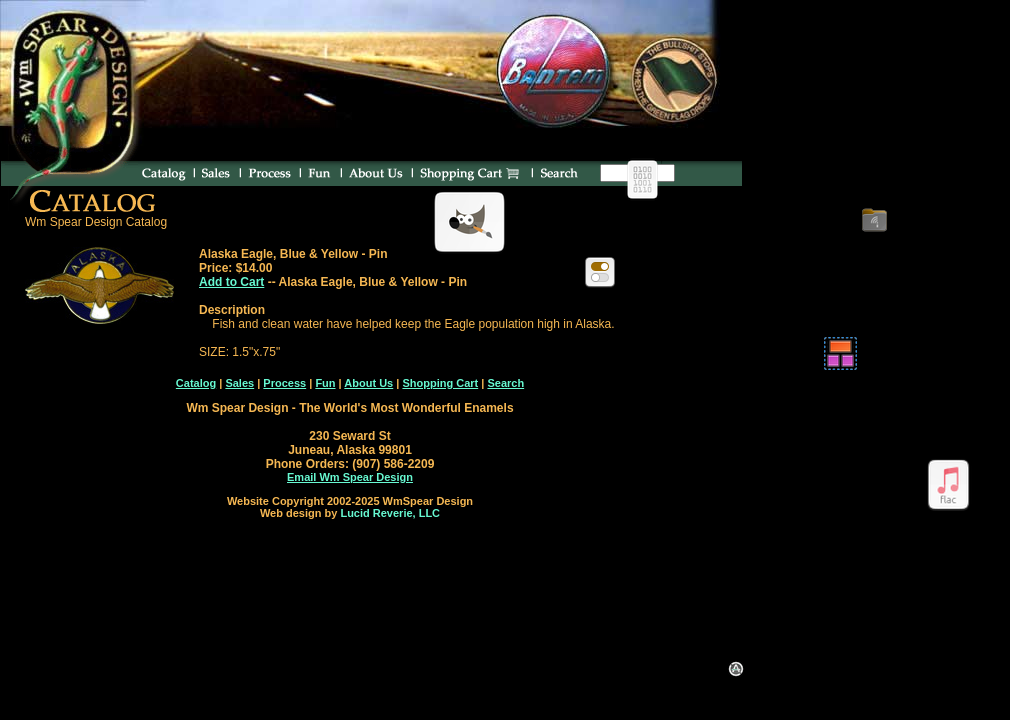  What do you see at coordinates (736, 669) in the screenshot?
I see `open the software update manager` at bounding box center [736, 669].